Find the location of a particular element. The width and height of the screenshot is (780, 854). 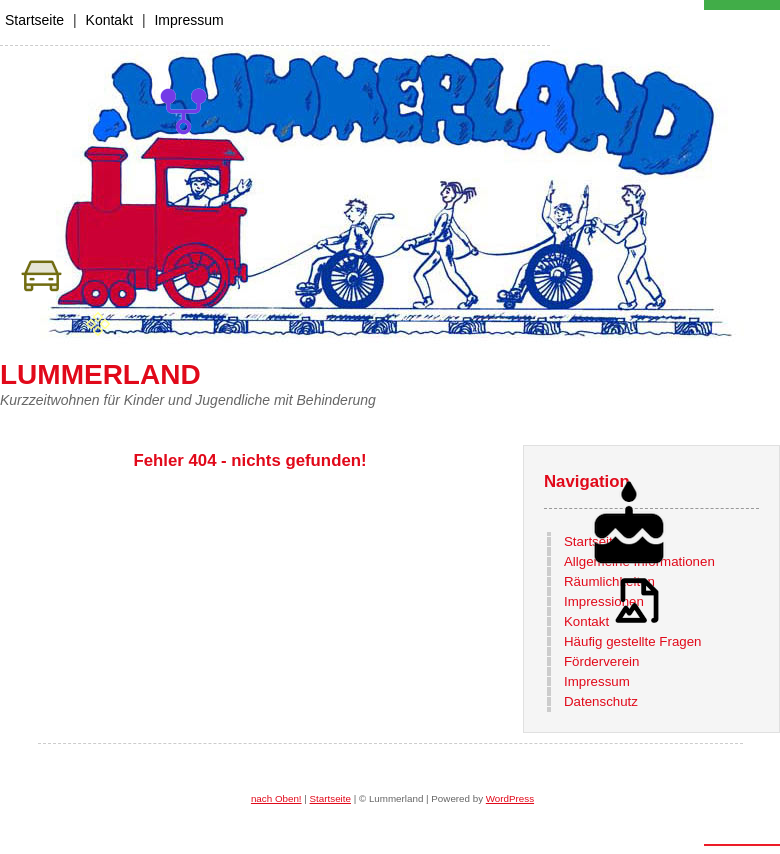

access vehicle or car-related features is located at coordinates (41, 276).